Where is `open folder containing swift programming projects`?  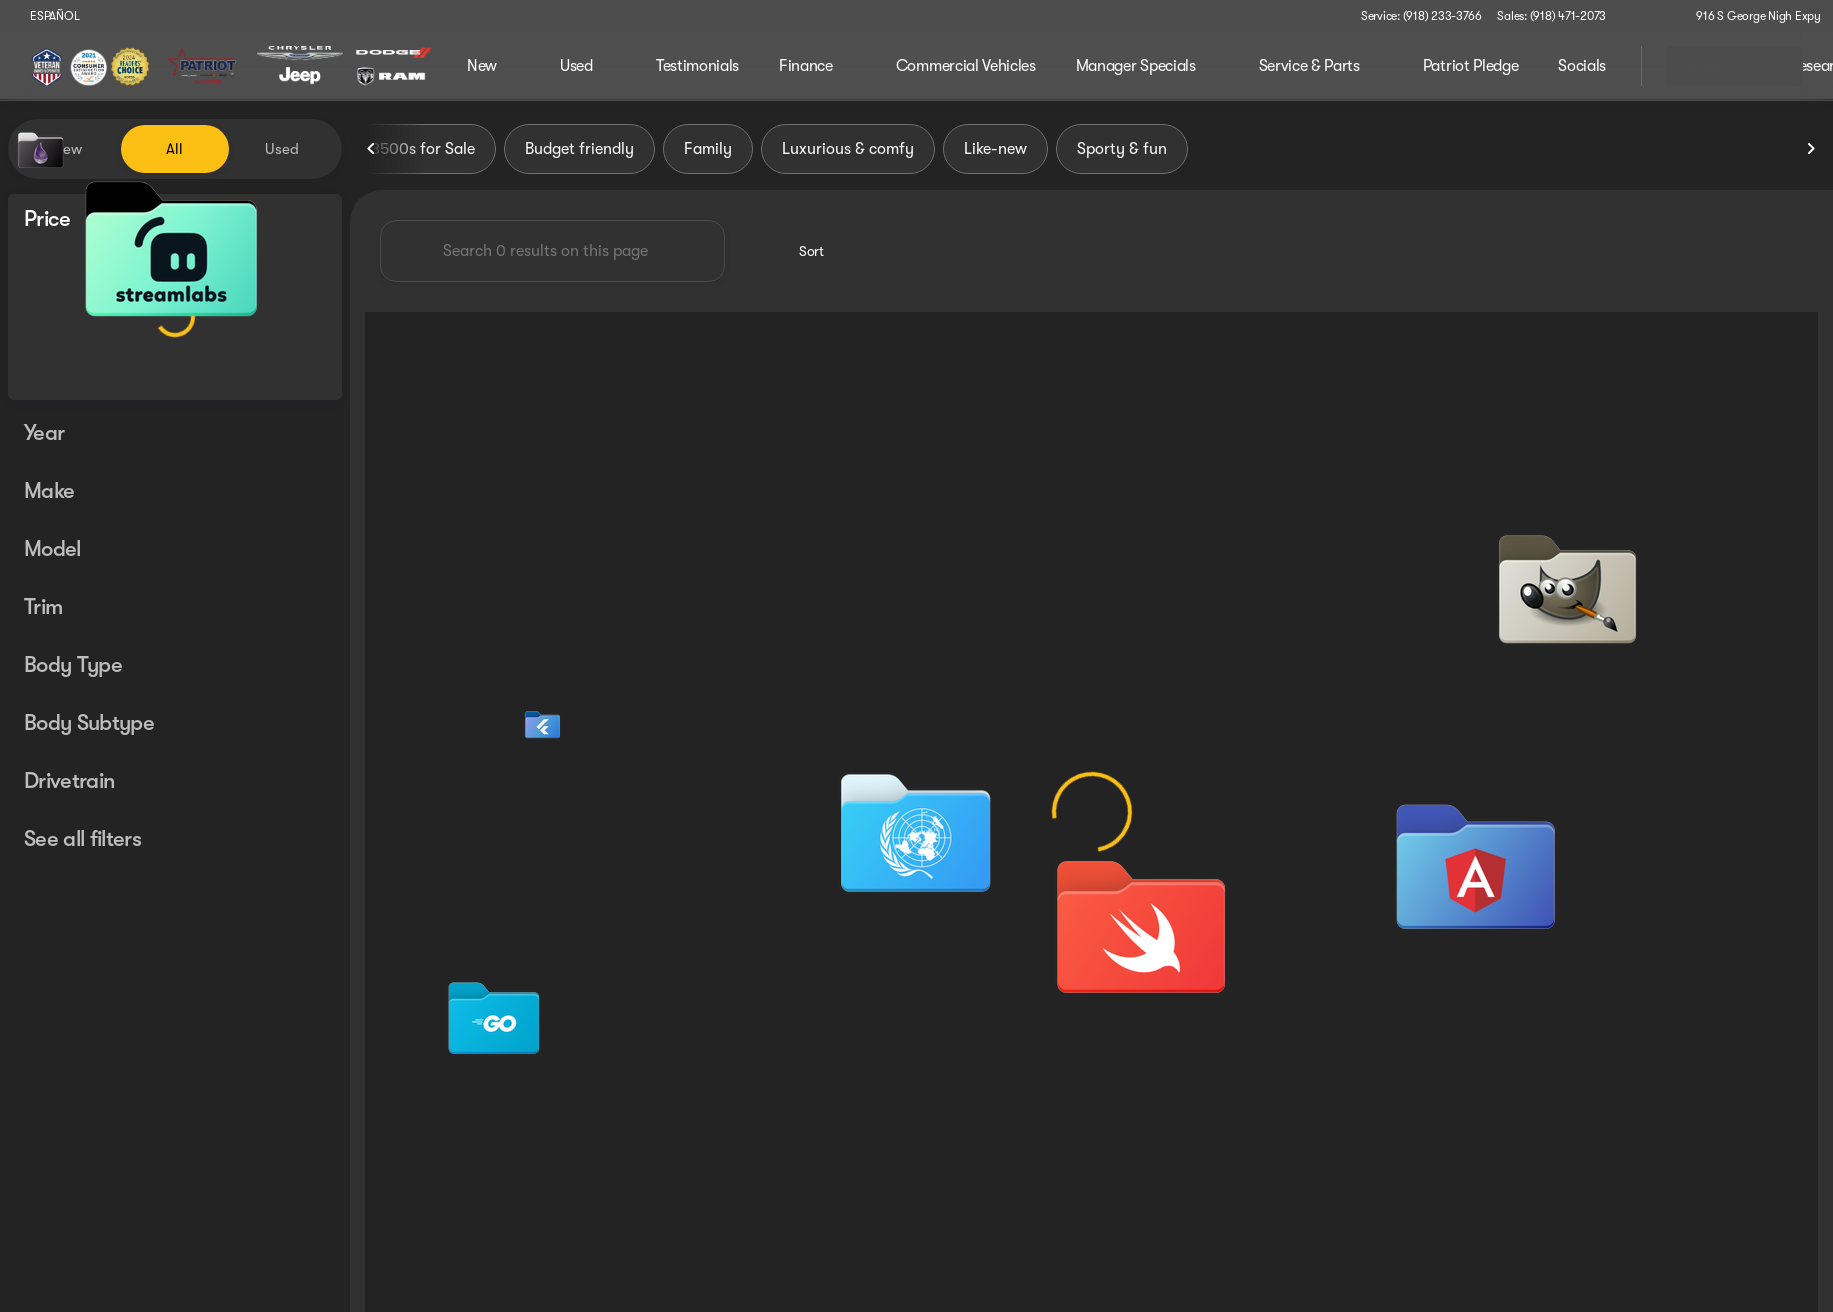 open folder containing swift programming projects is located at coordinates (1140, 931).